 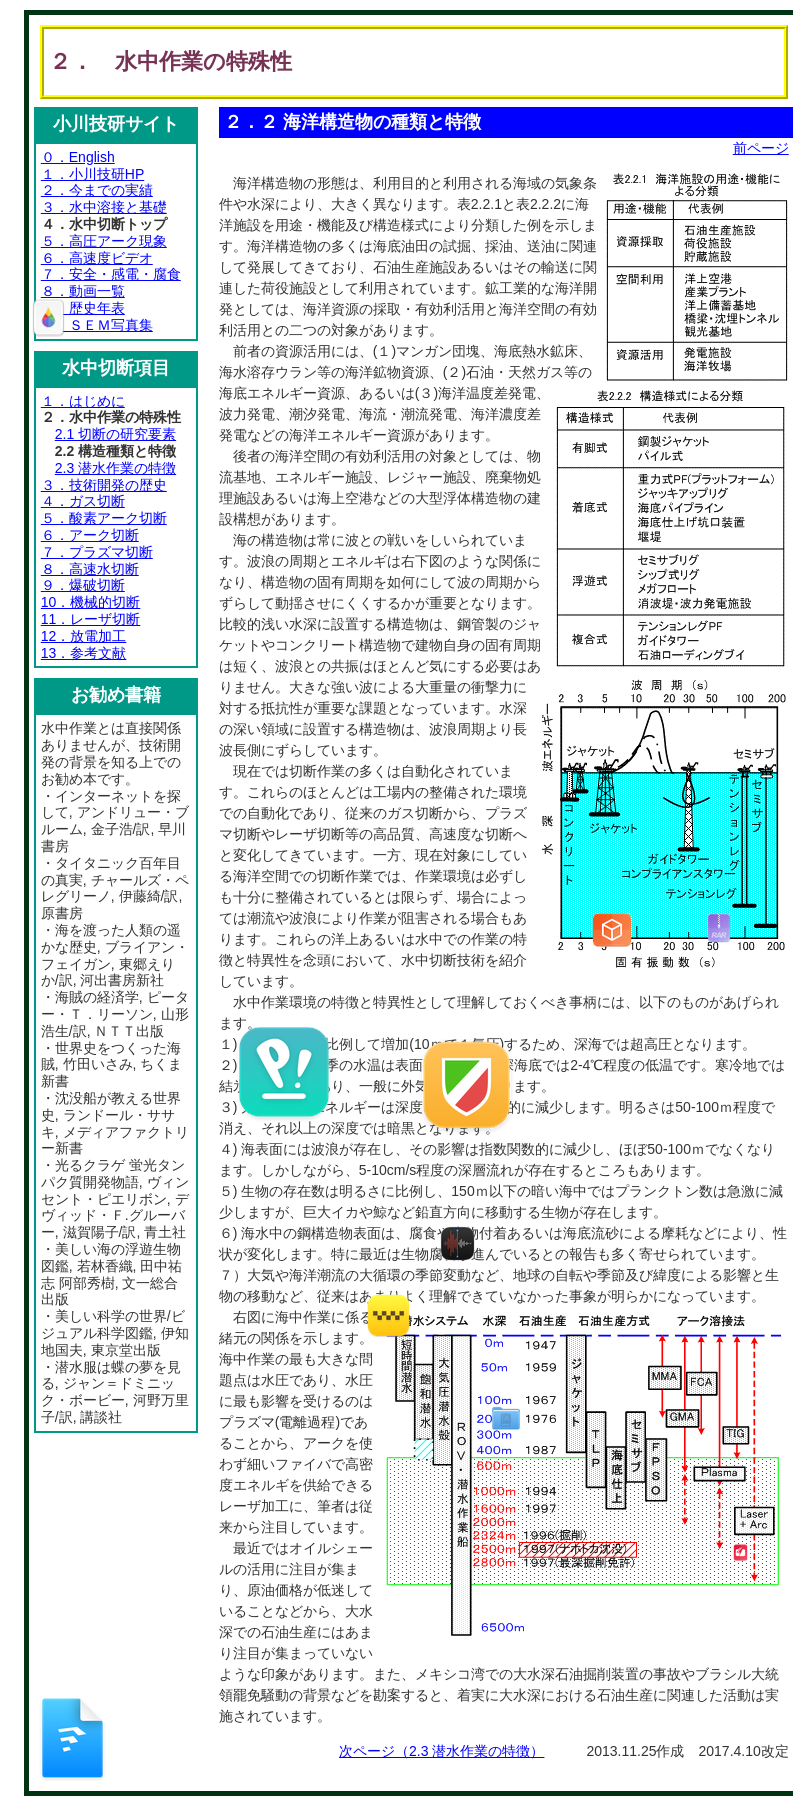 What do you see at coordinates (72, 1739) in the screenshot?
I see `a SketchUp file (.skp) in your file system` at bounding box center [72, 1739].